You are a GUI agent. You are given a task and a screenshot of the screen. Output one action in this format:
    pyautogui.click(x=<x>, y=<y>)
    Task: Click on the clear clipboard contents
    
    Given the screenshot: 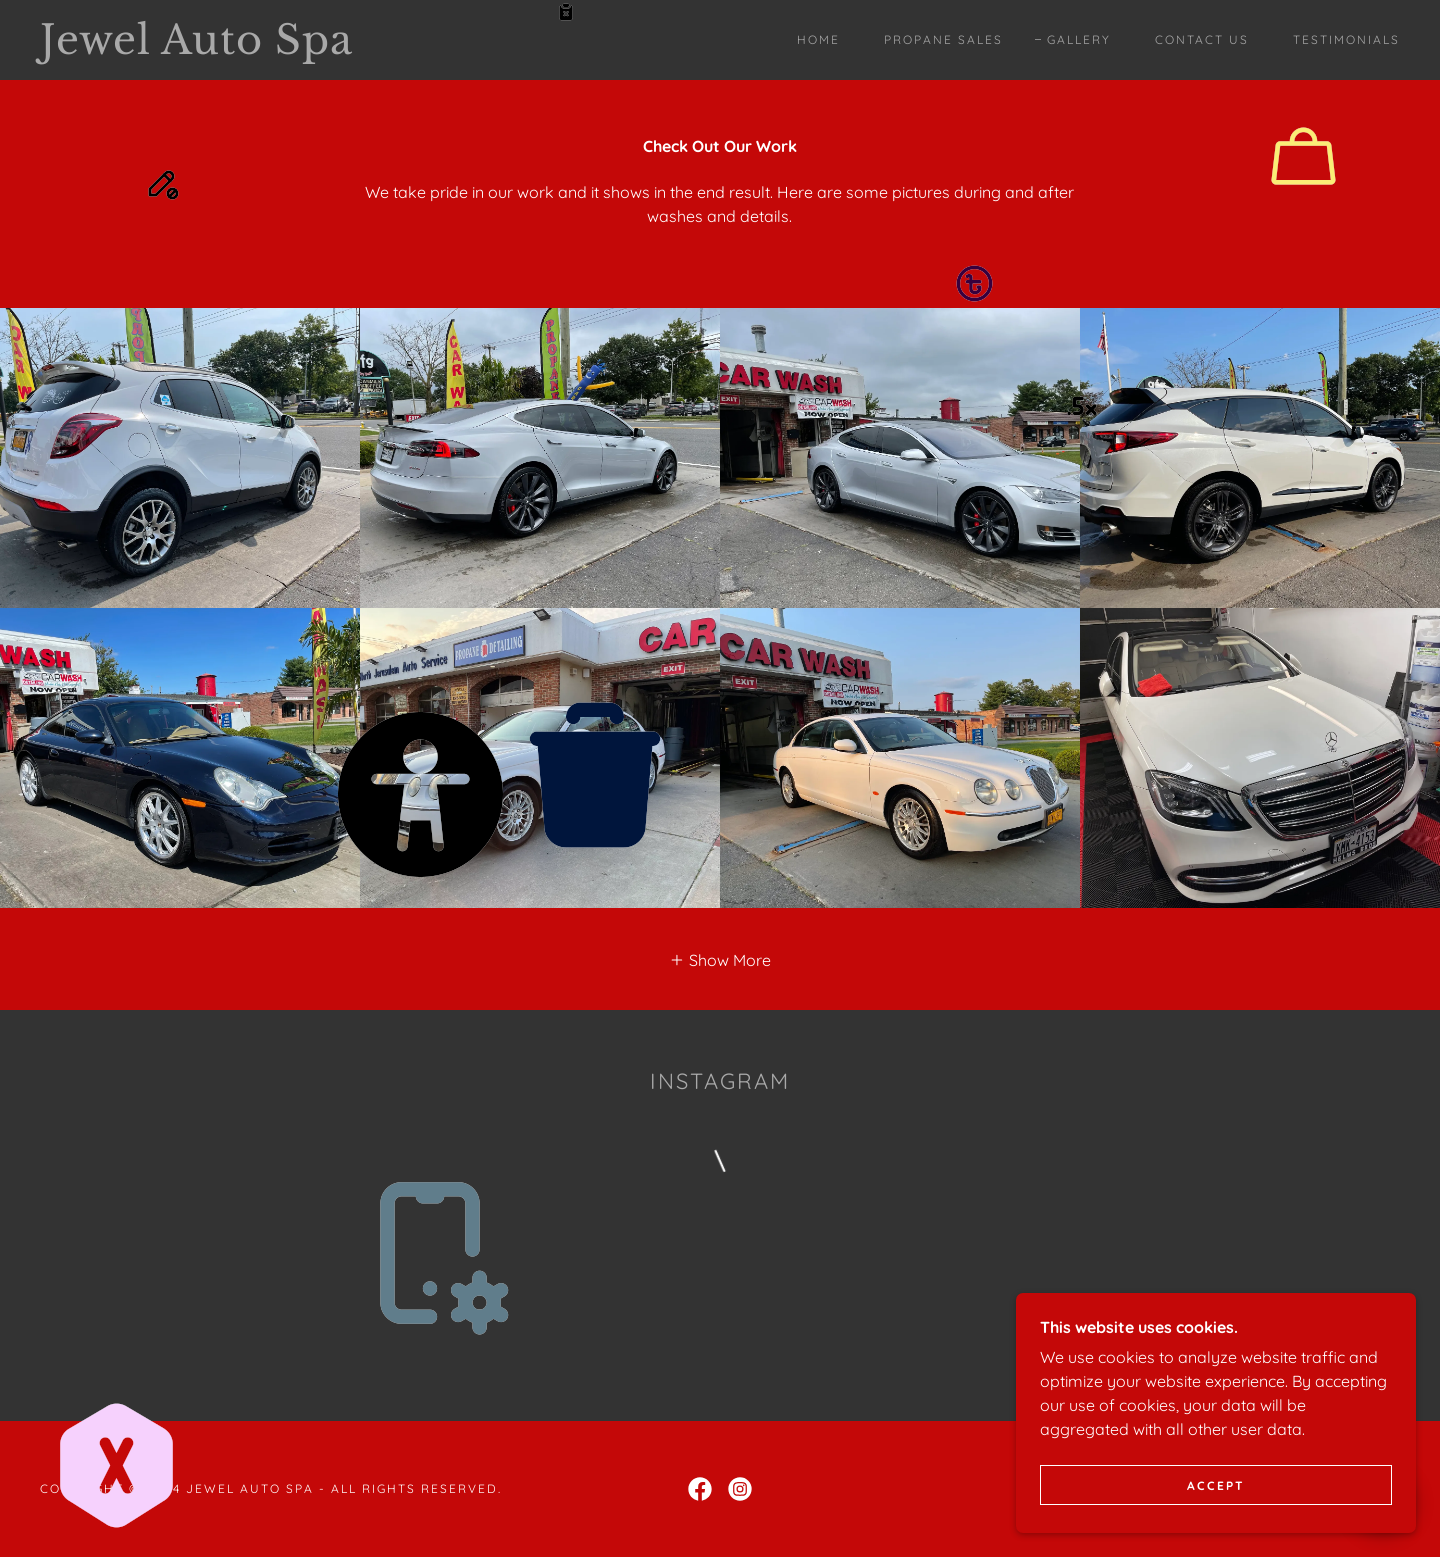 What is the action you would take?
    pyautogui.click(x=566, y=12)
    